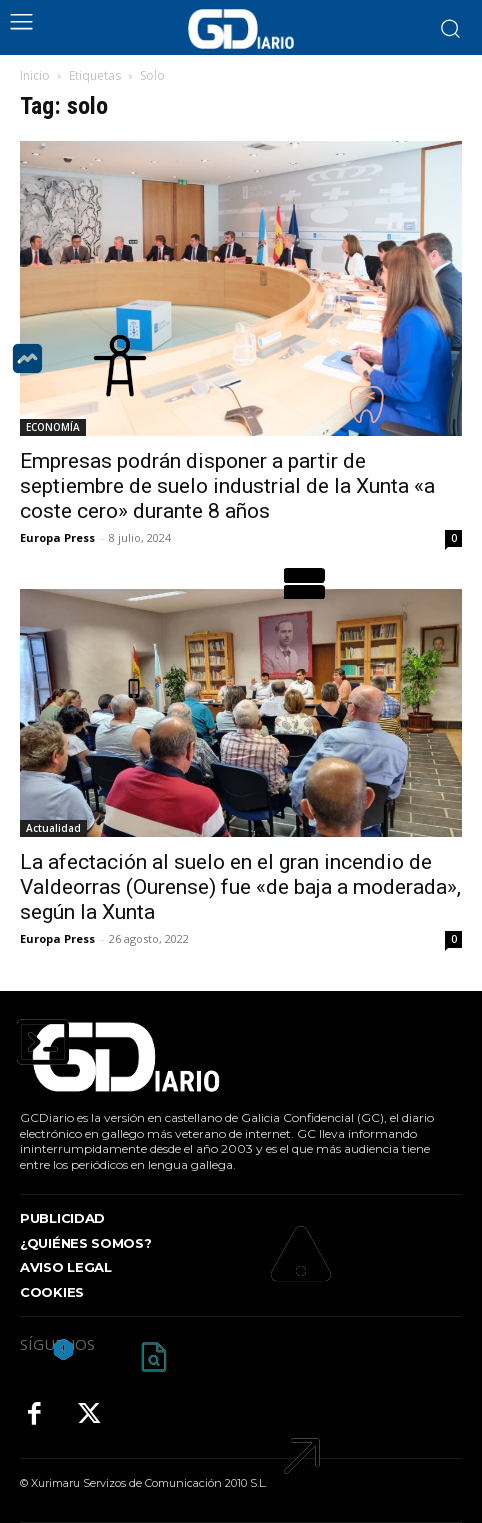 This screenshot has height=1523, width=482. Describe the element at coordinates (63, 1349) in the screenshot. I see `indicates a warning or alert status` at that location.